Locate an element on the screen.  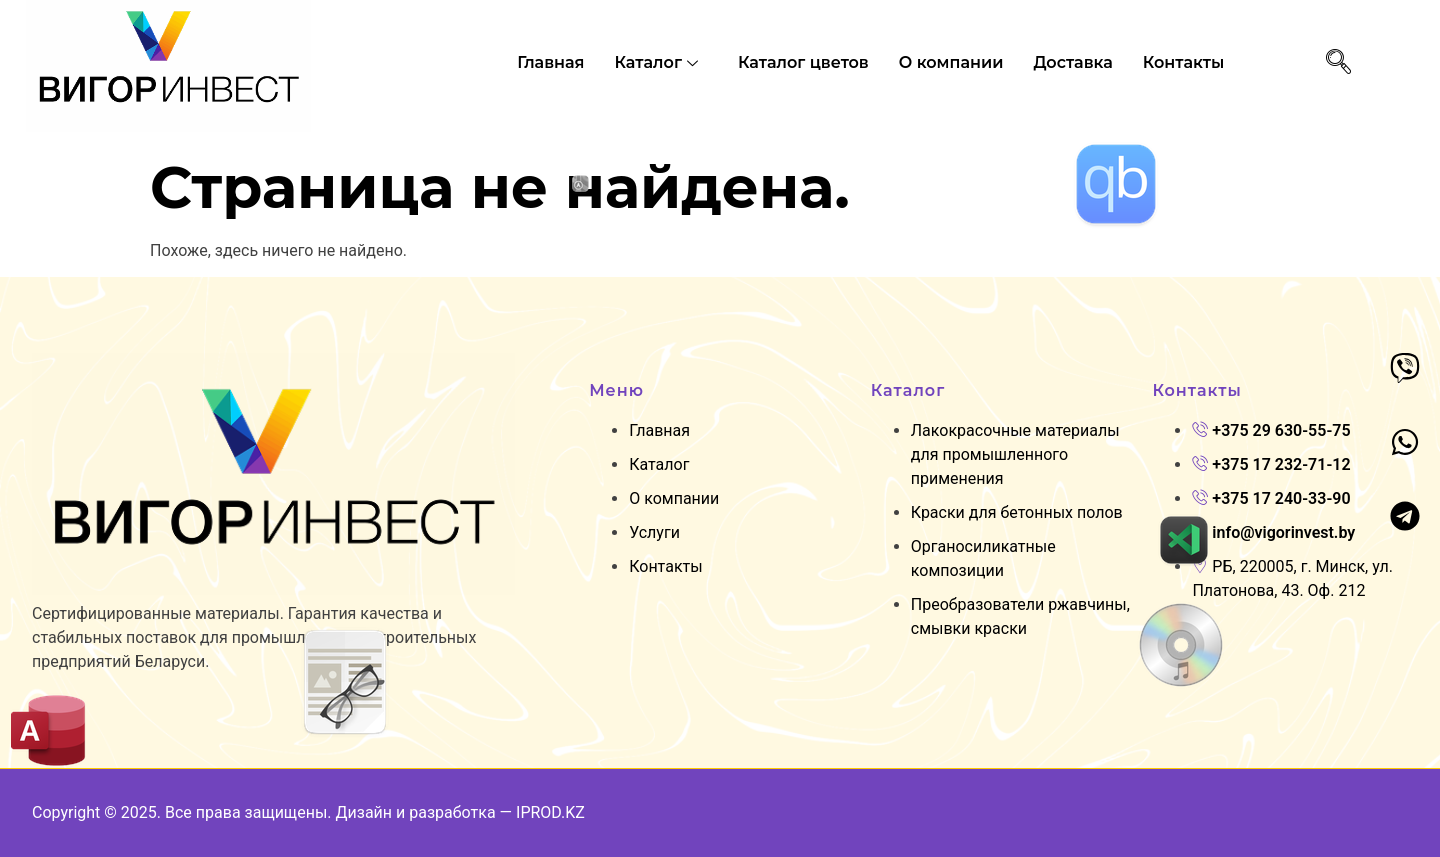
open apple maps is located at coordinates (580, 183).